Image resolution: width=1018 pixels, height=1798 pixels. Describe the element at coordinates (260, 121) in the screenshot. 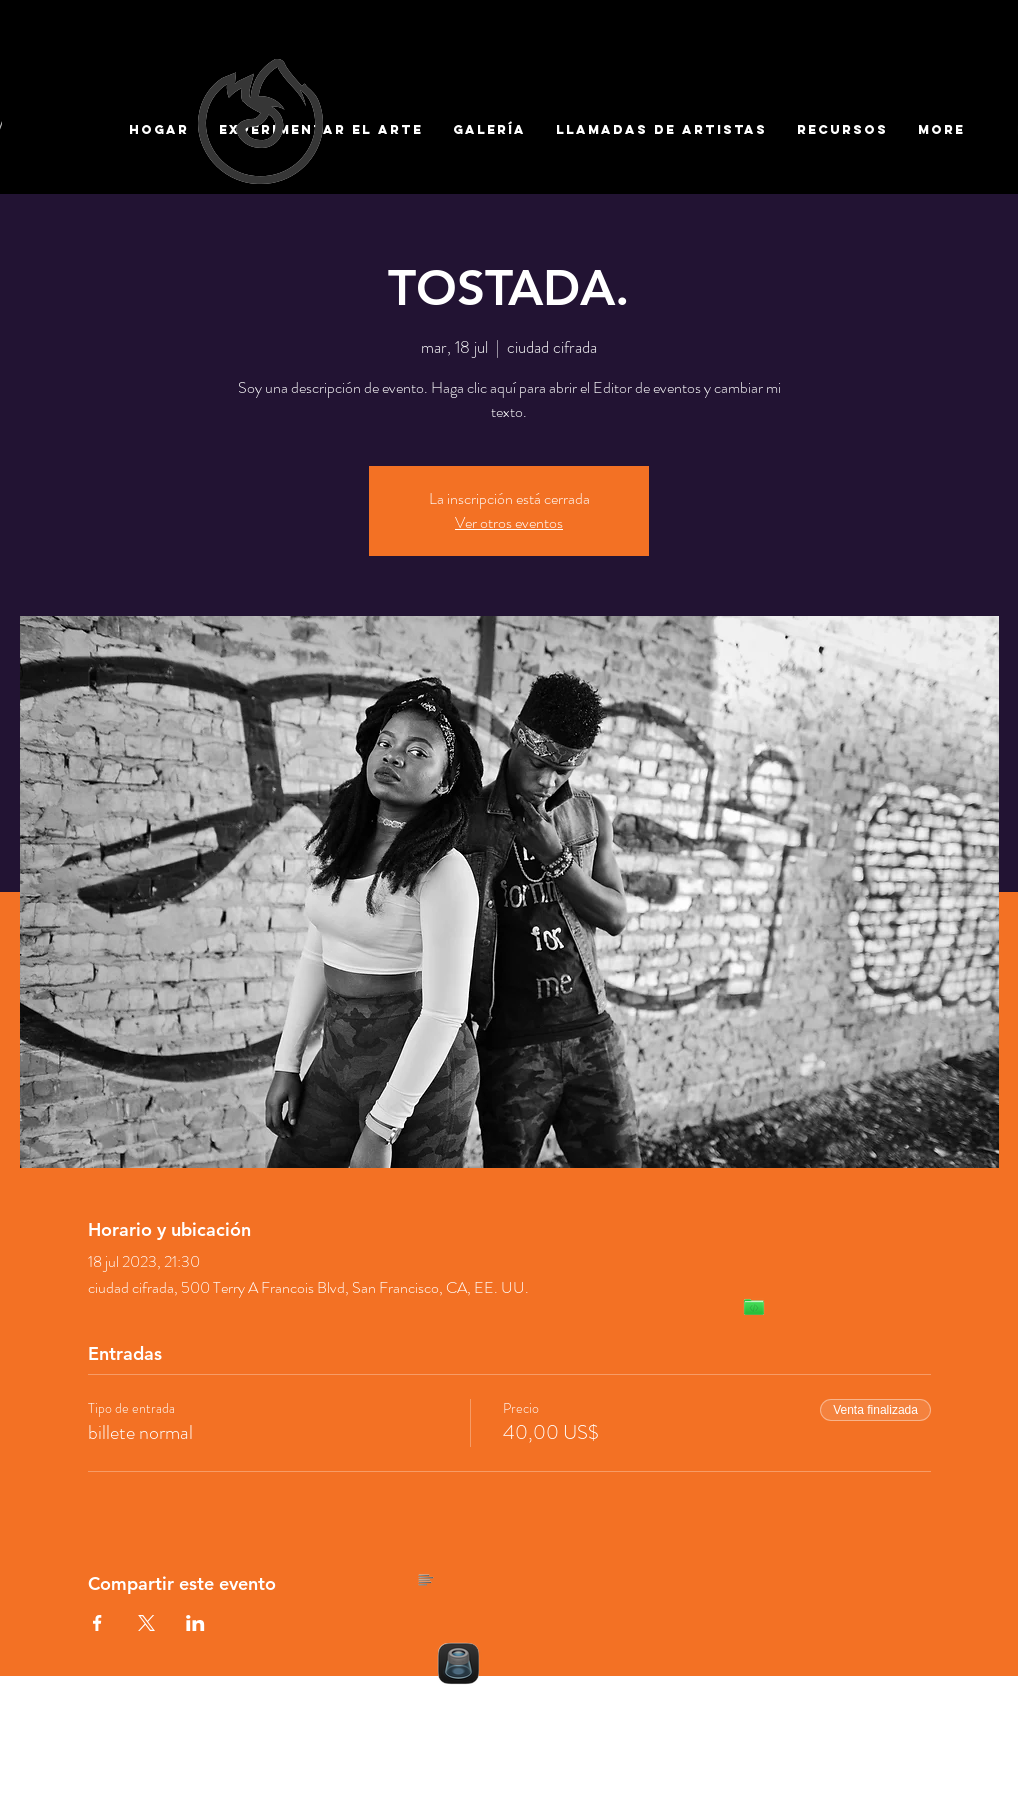

I see `open firefox browser` at that location.